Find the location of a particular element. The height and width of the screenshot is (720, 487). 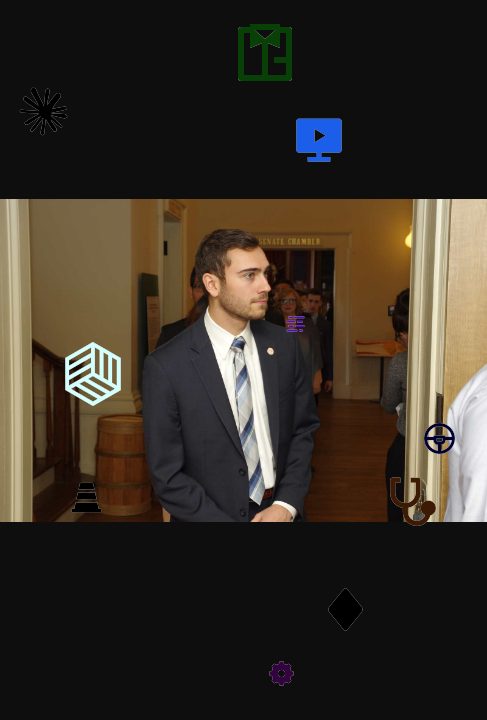

open the Claude AI assistant app is located at coordinates (43, 111).